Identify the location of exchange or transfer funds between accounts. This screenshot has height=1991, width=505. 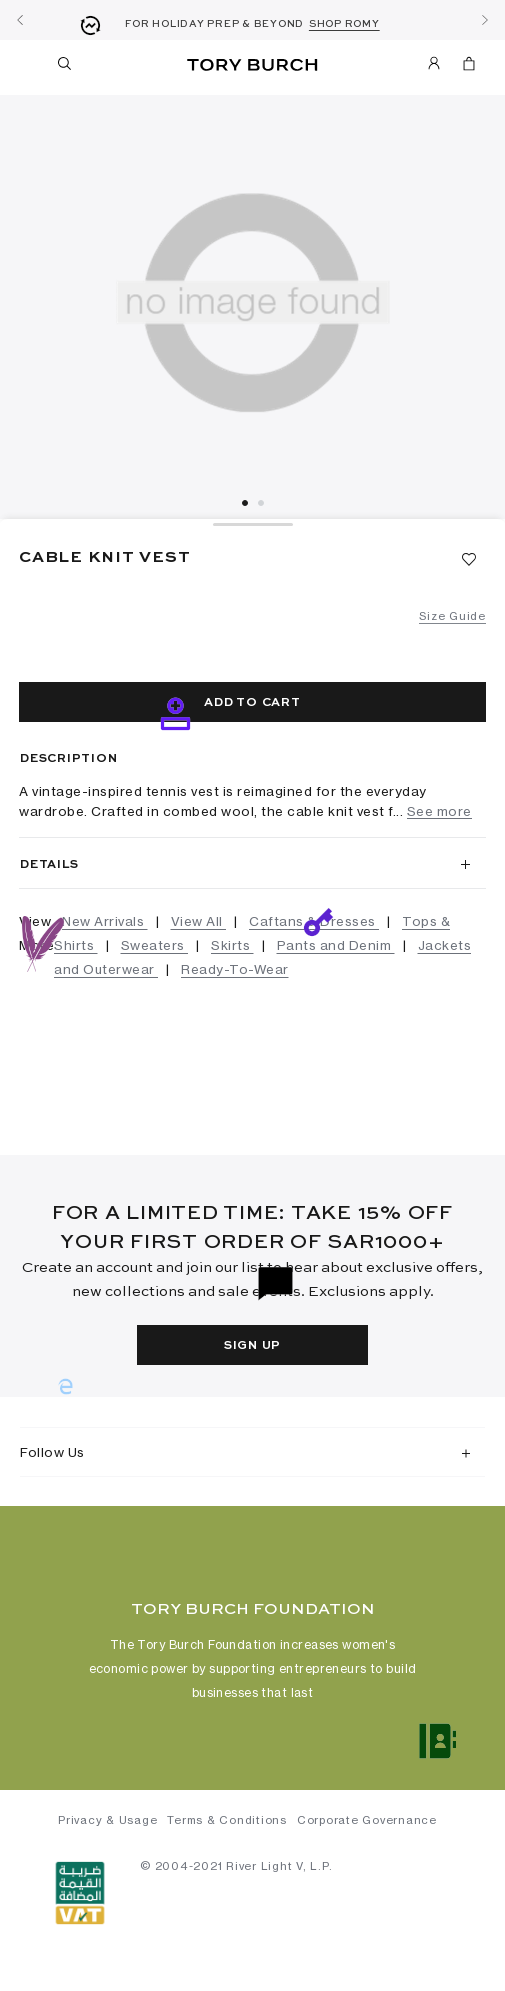
(90, 25).